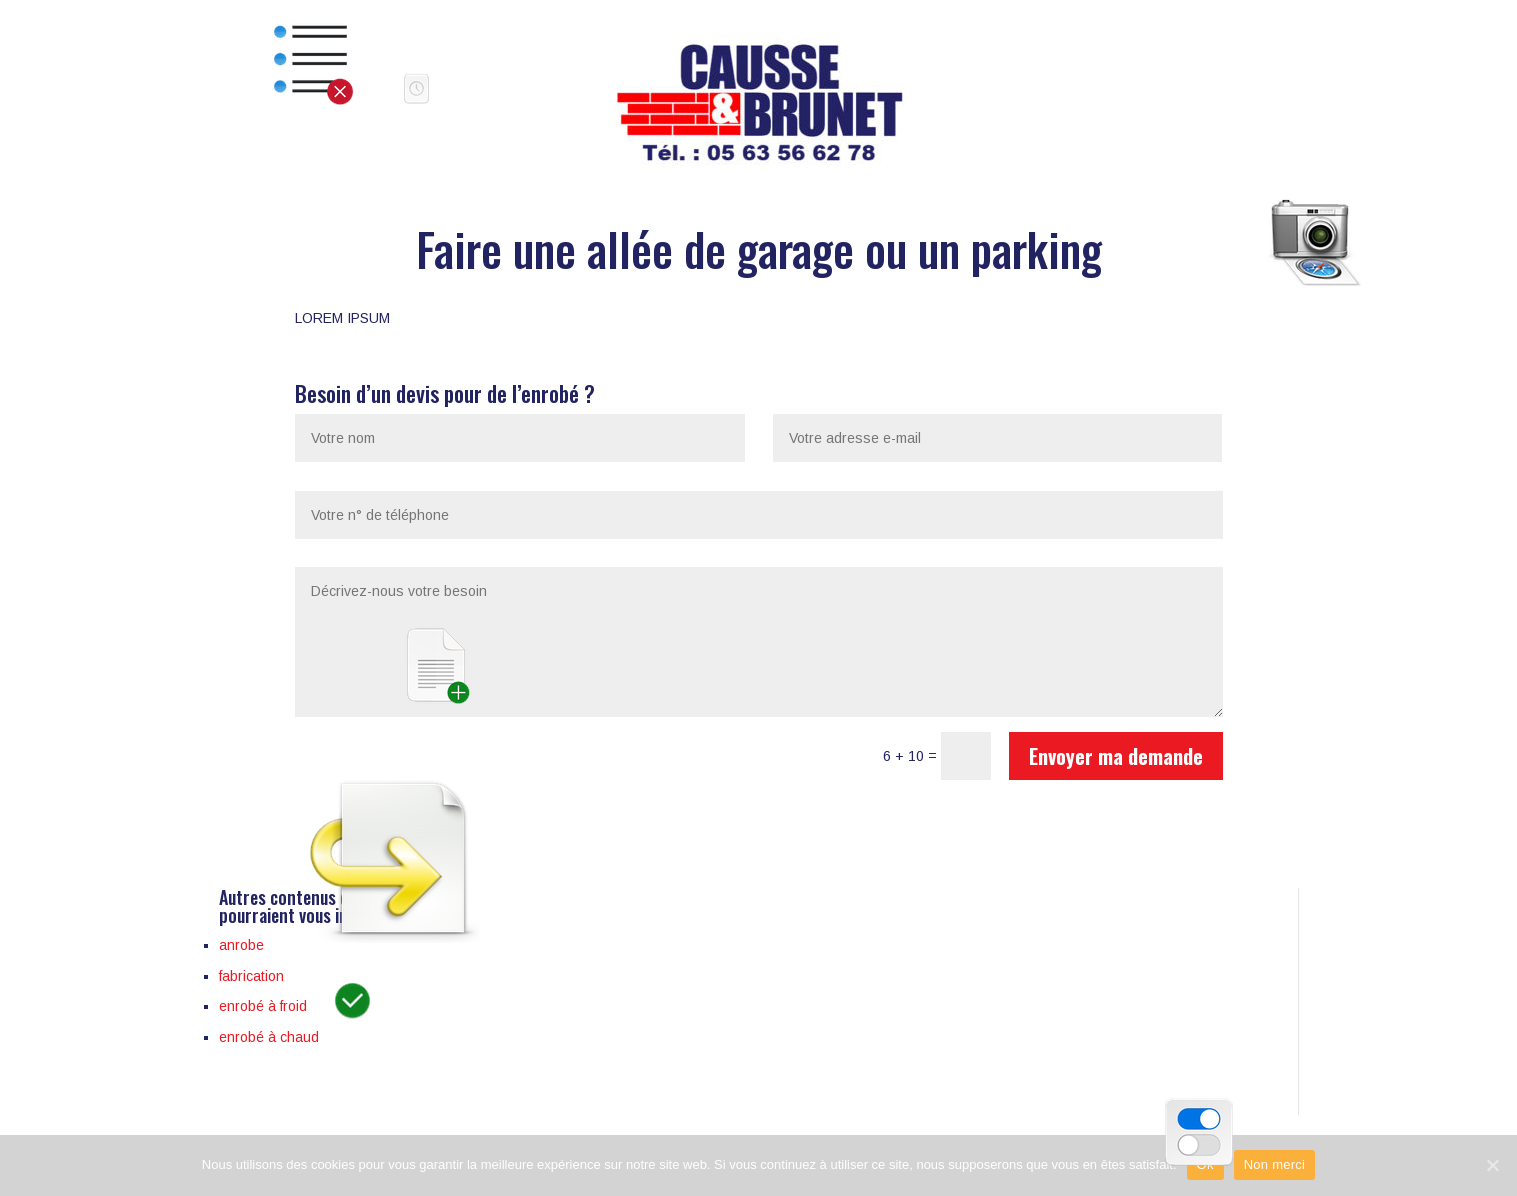  What do you see at coordinates (395, 858) in the screenshot?
I see `revert document to previous version` at bounding box center [395, 858].